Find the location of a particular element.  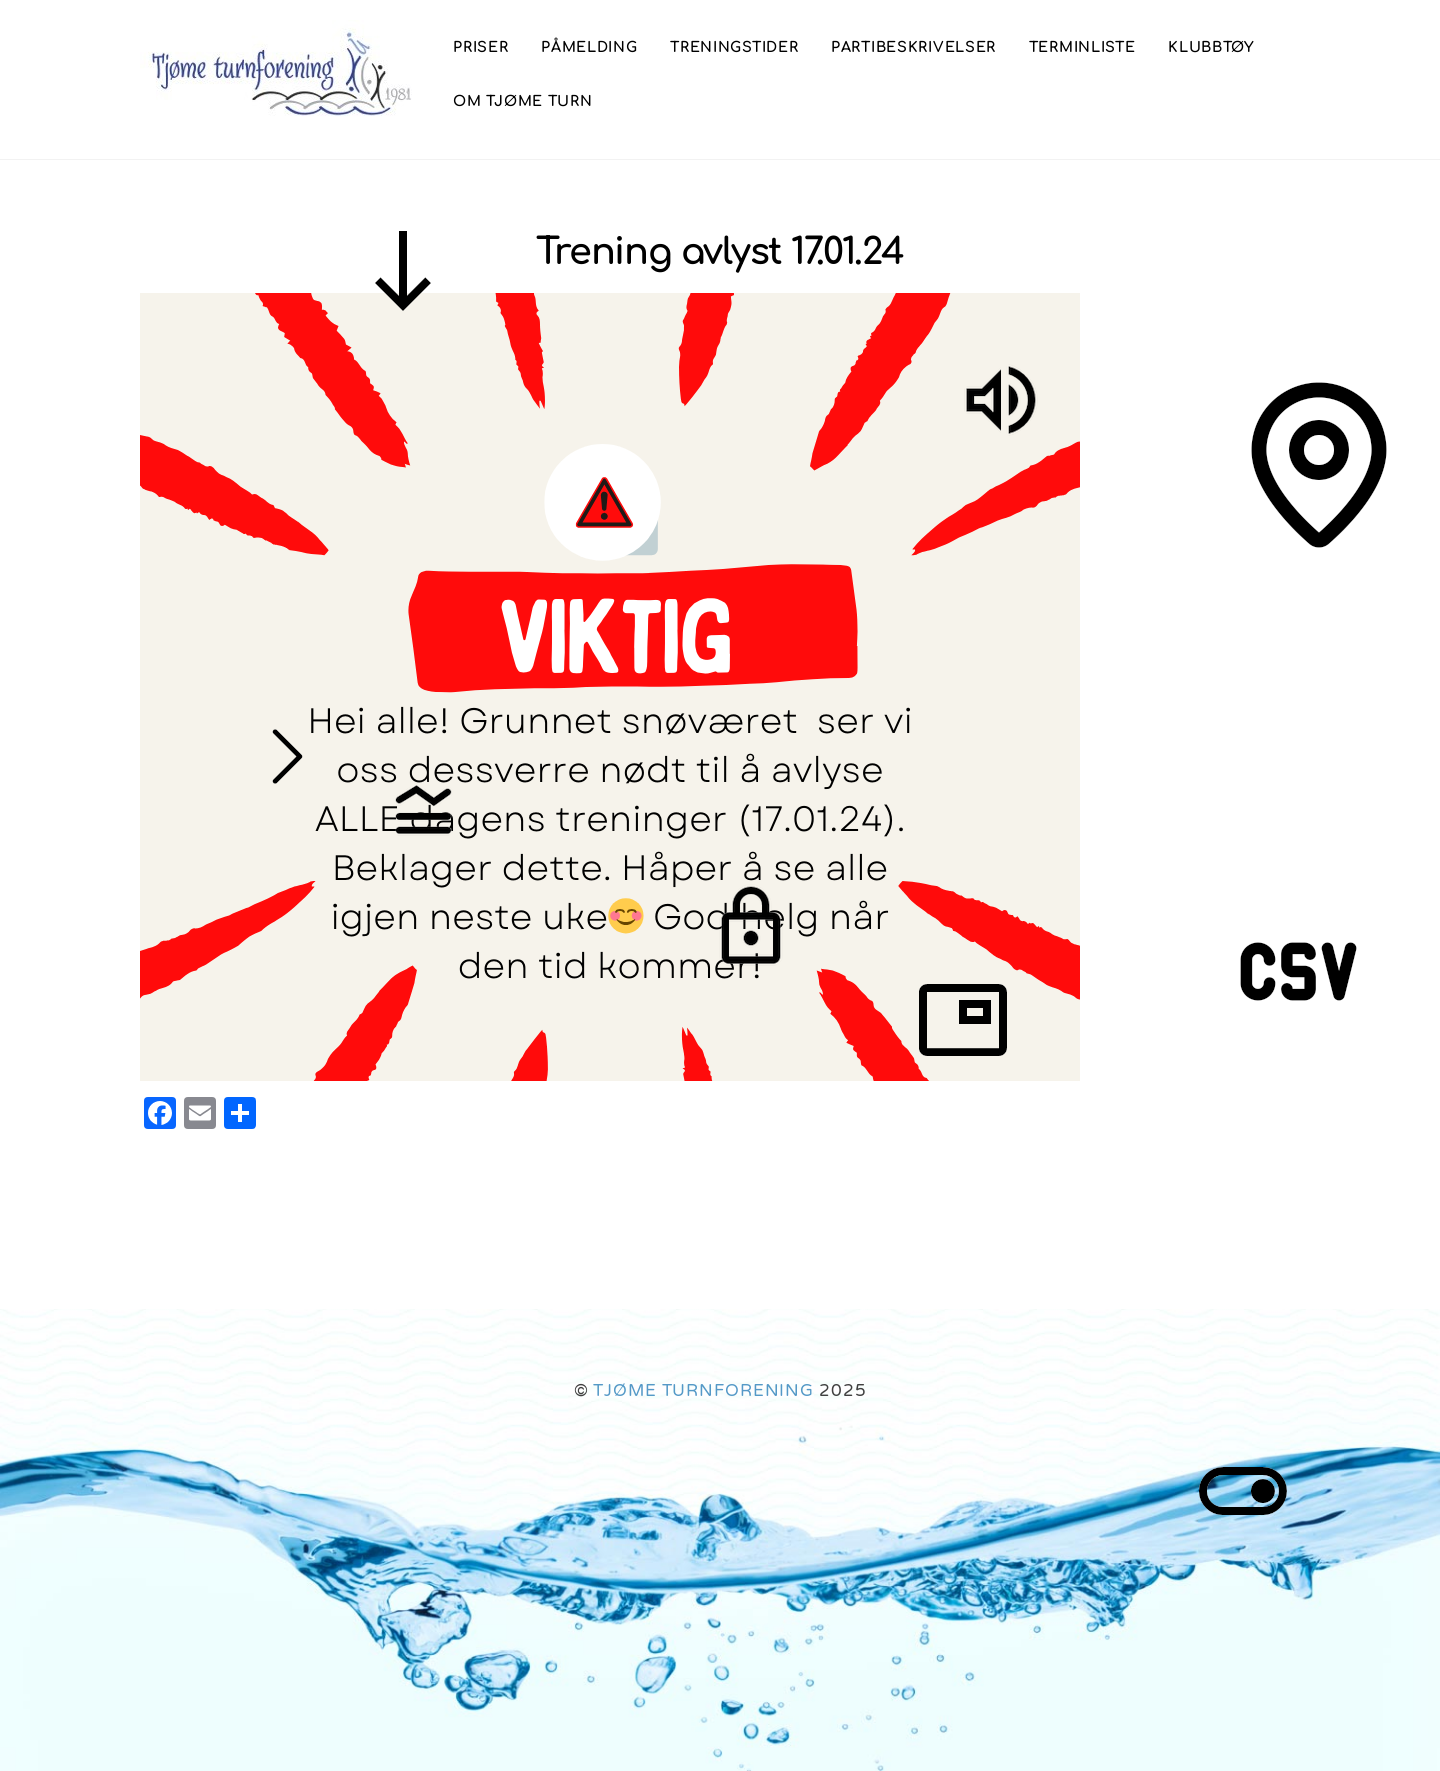

export data as a CSV file is located at coordinates (1298, 971).